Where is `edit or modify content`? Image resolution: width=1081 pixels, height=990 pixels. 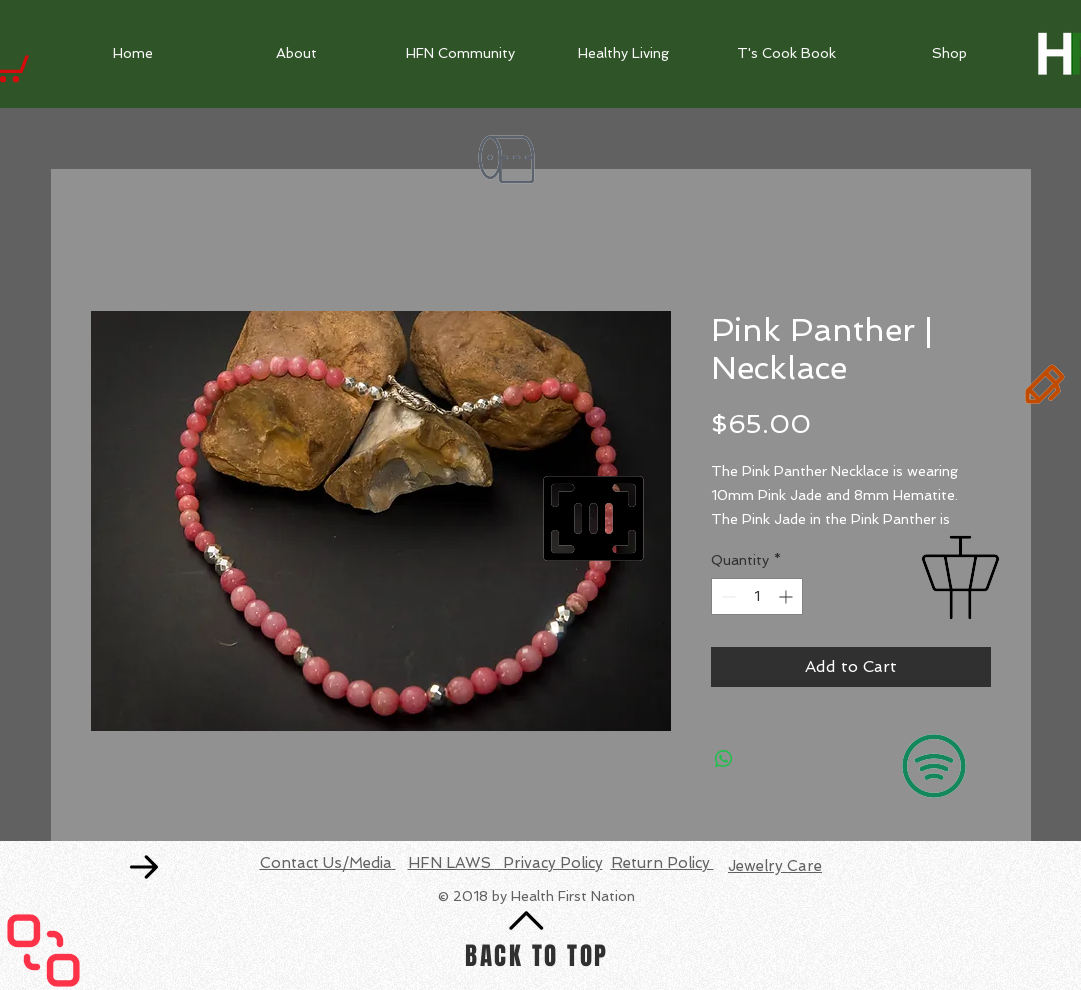 edit or modify content is located at coordinates (1044, 385).